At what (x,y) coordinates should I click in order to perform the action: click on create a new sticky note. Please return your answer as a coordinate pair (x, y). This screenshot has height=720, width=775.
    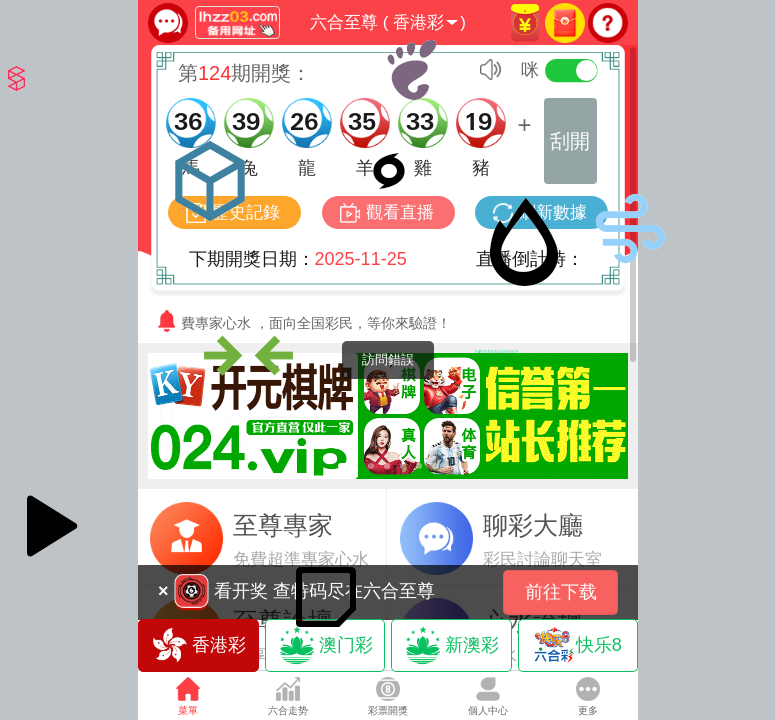
    Looking at the image, I should click on (326, 597).